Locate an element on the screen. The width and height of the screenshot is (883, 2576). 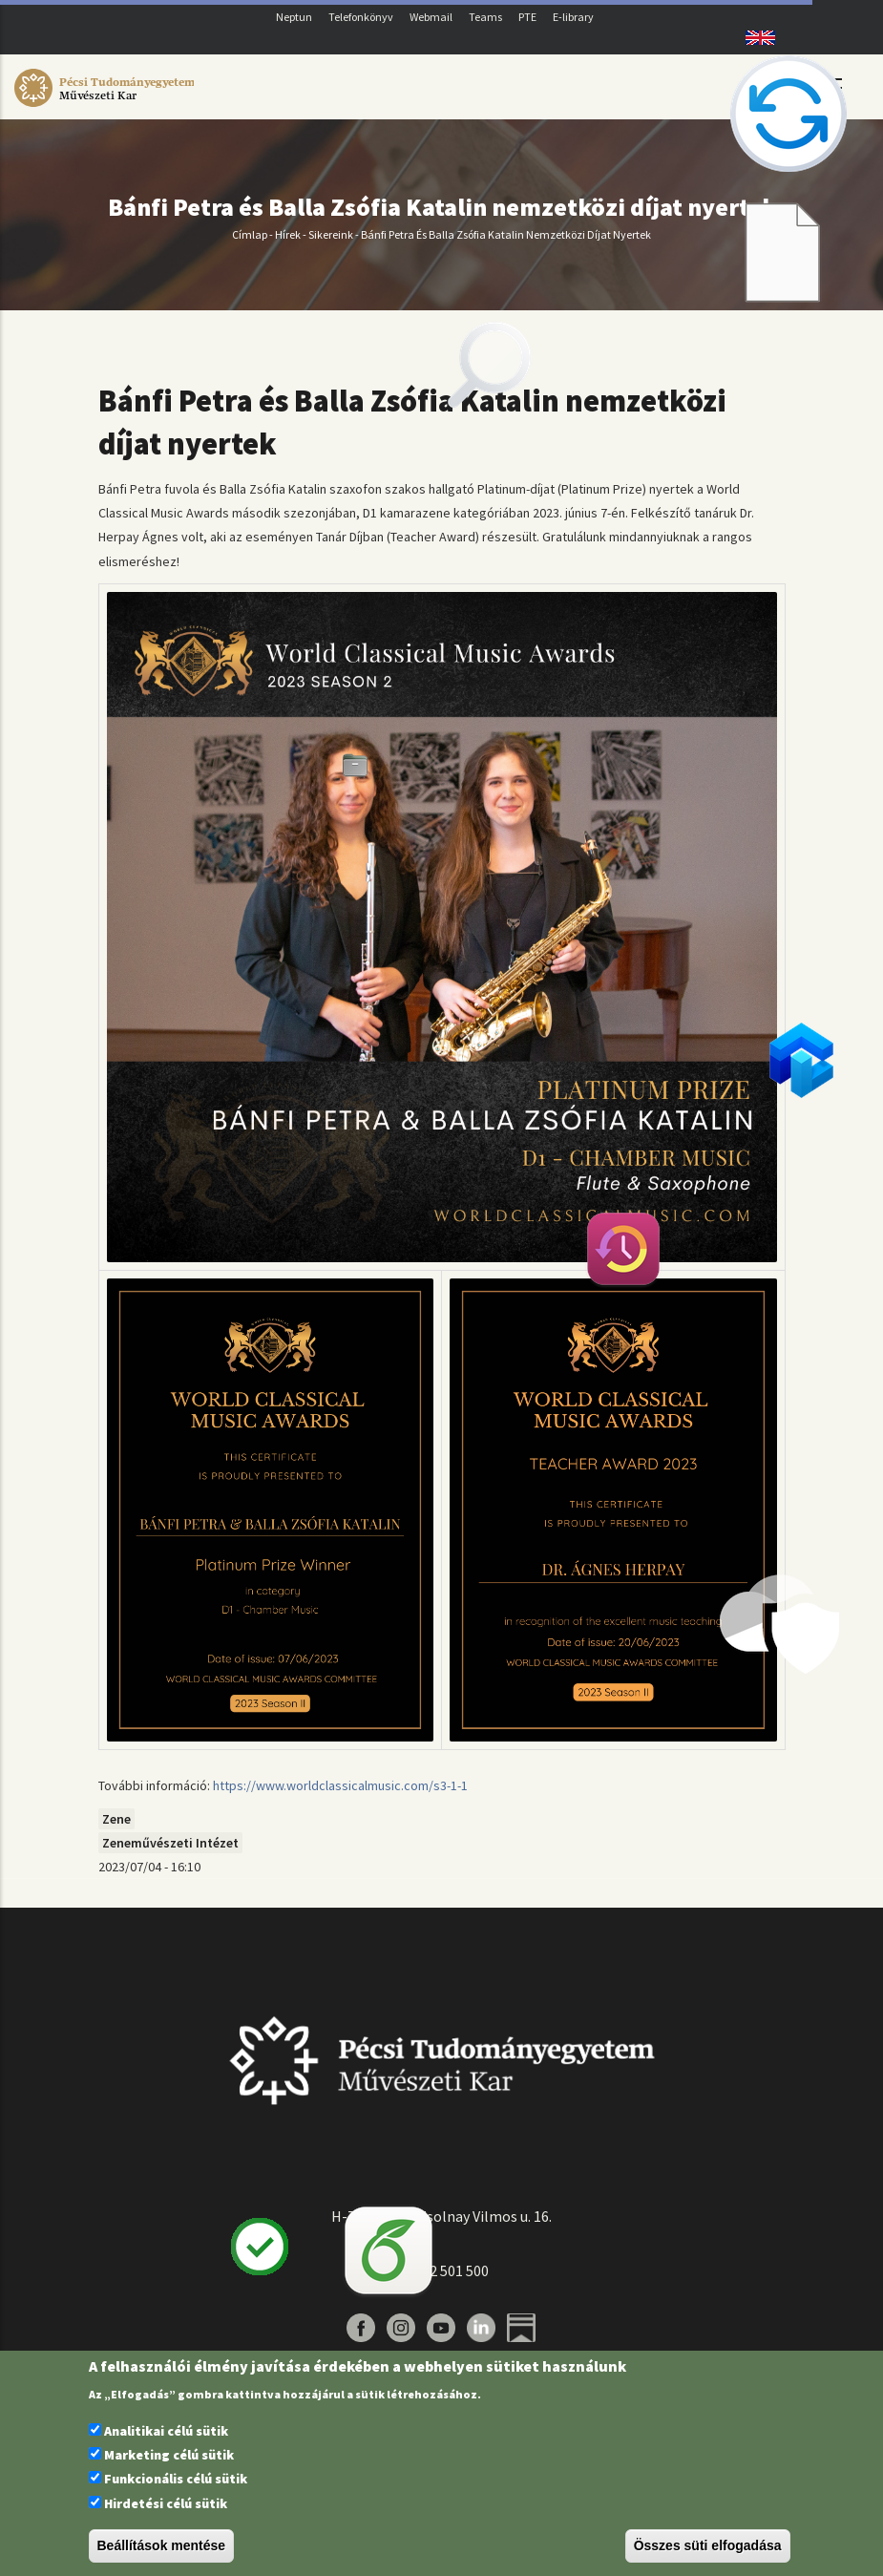
open overleaf document editor is located at coordinates (389, 2250).